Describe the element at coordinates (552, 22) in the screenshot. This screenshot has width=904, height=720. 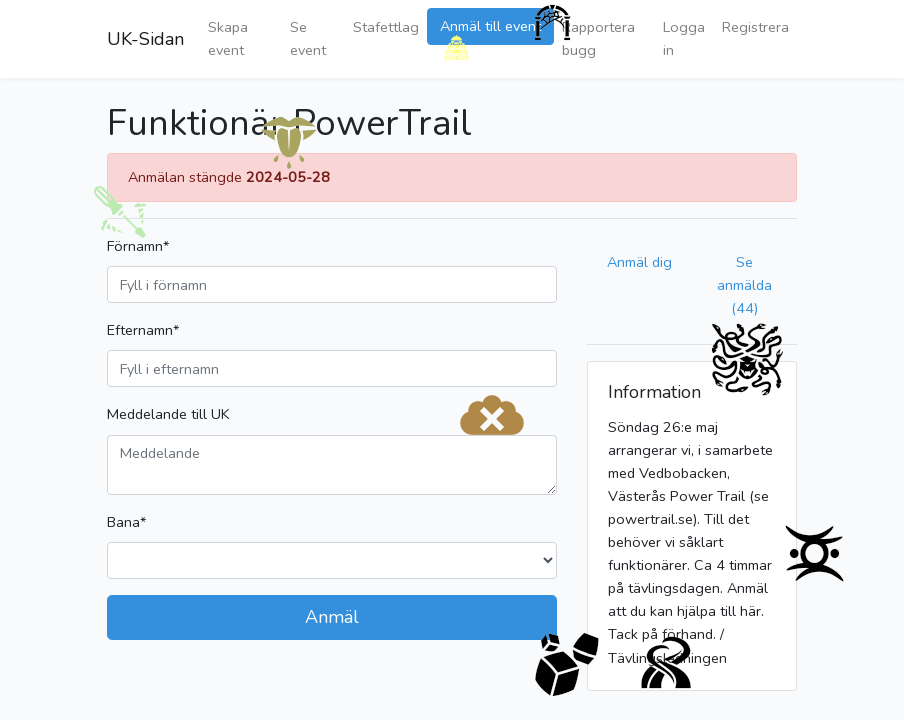
I see `enter a dungeon or underground area` at that location.